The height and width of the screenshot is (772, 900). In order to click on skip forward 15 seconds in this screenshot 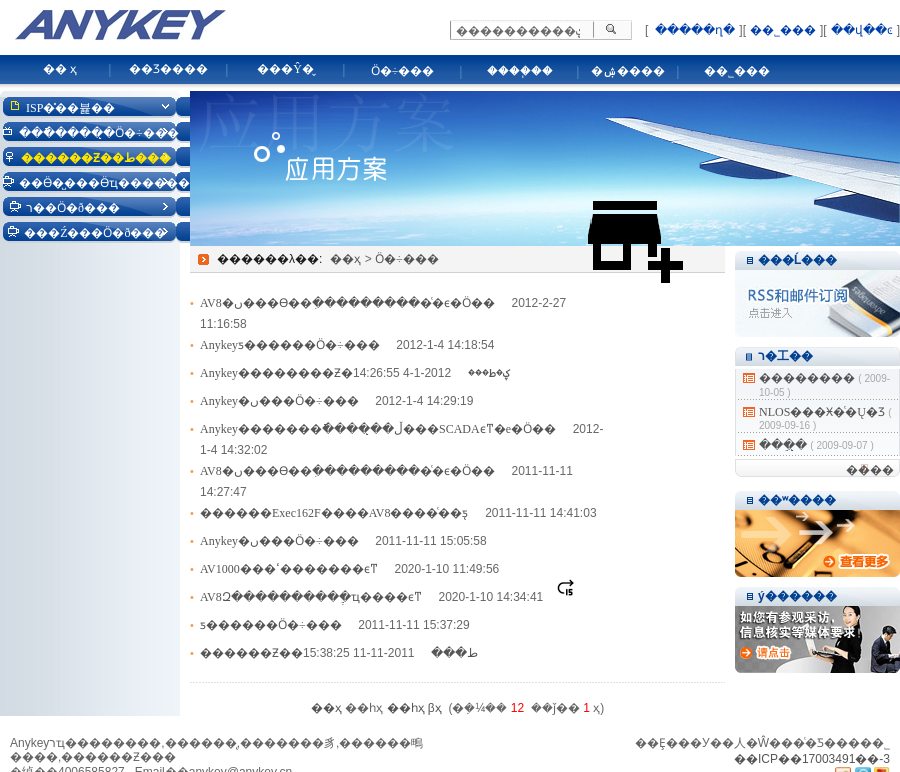, I will do `click(566, 588)`.